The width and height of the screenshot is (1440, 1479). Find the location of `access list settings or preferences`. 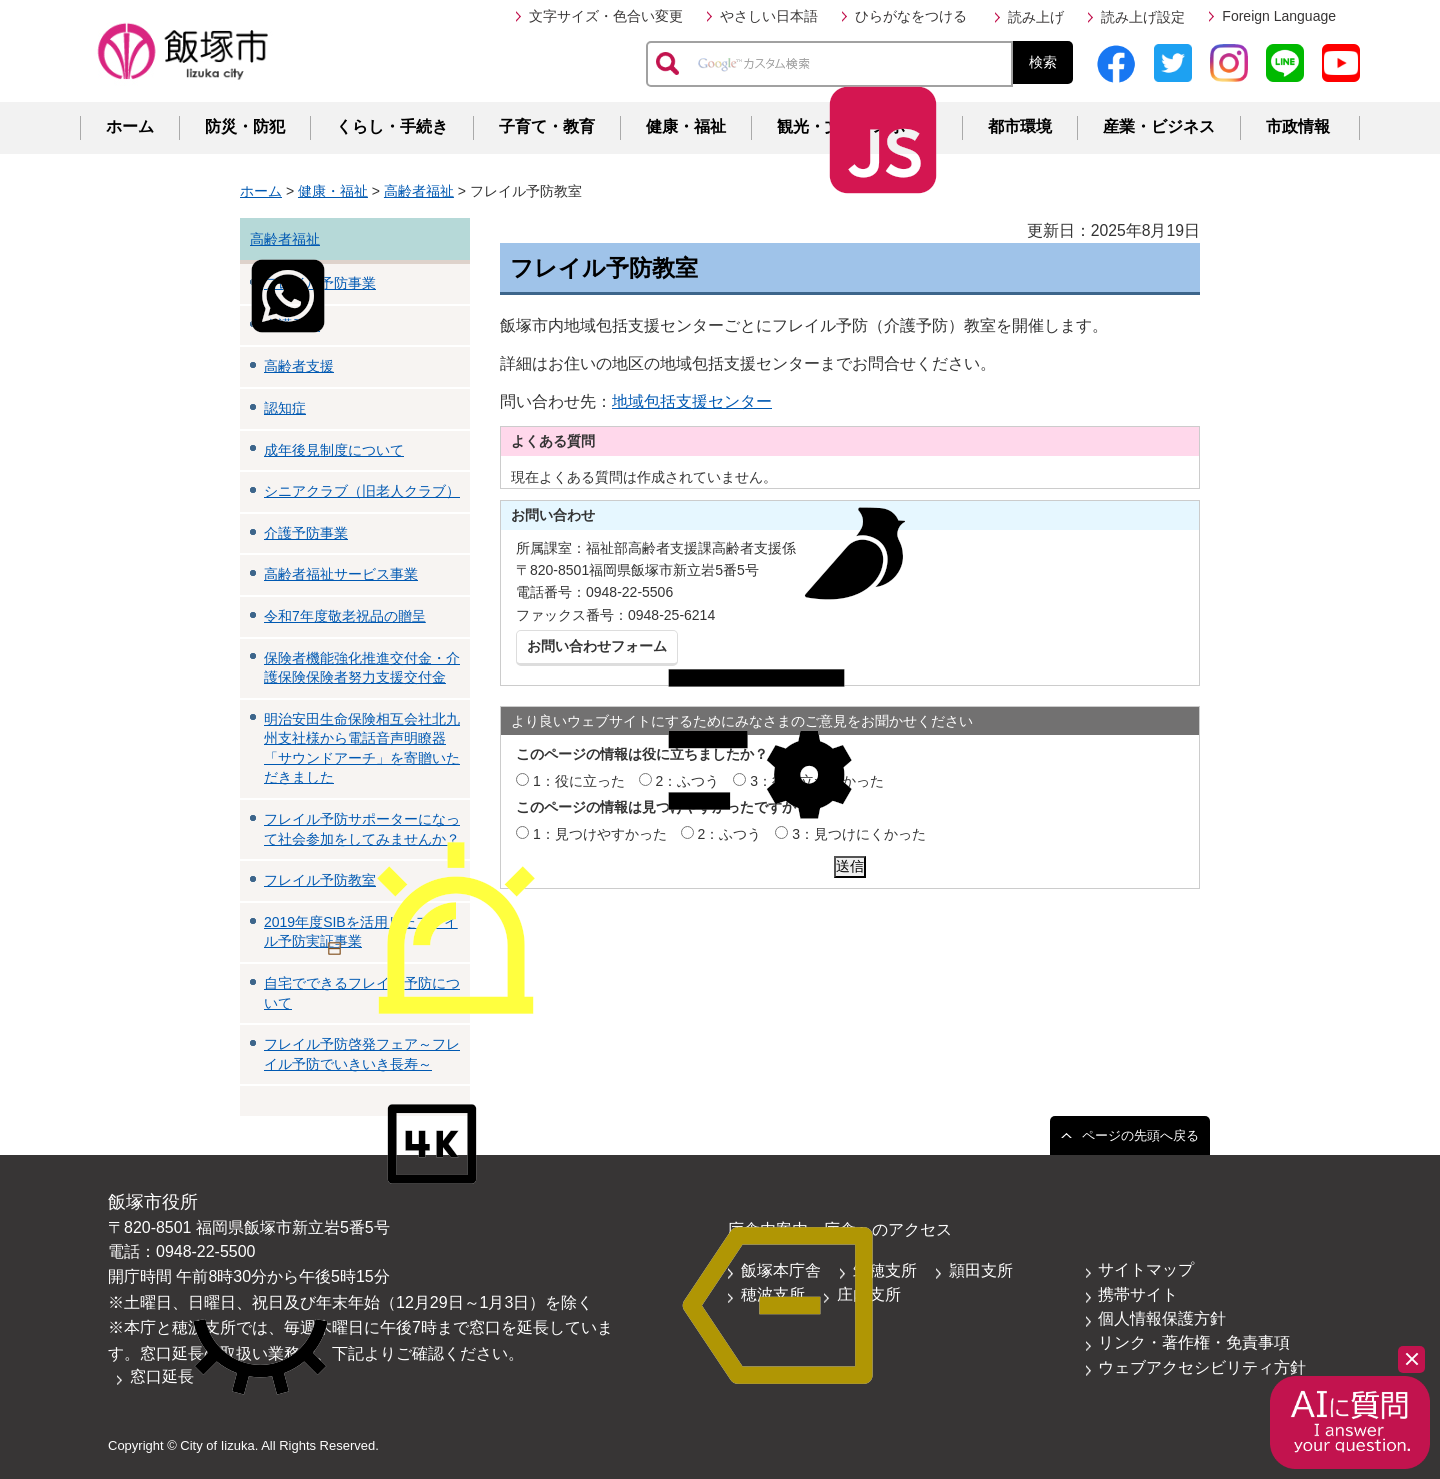

access list settings or preferences is located at coordinates (756, 739).